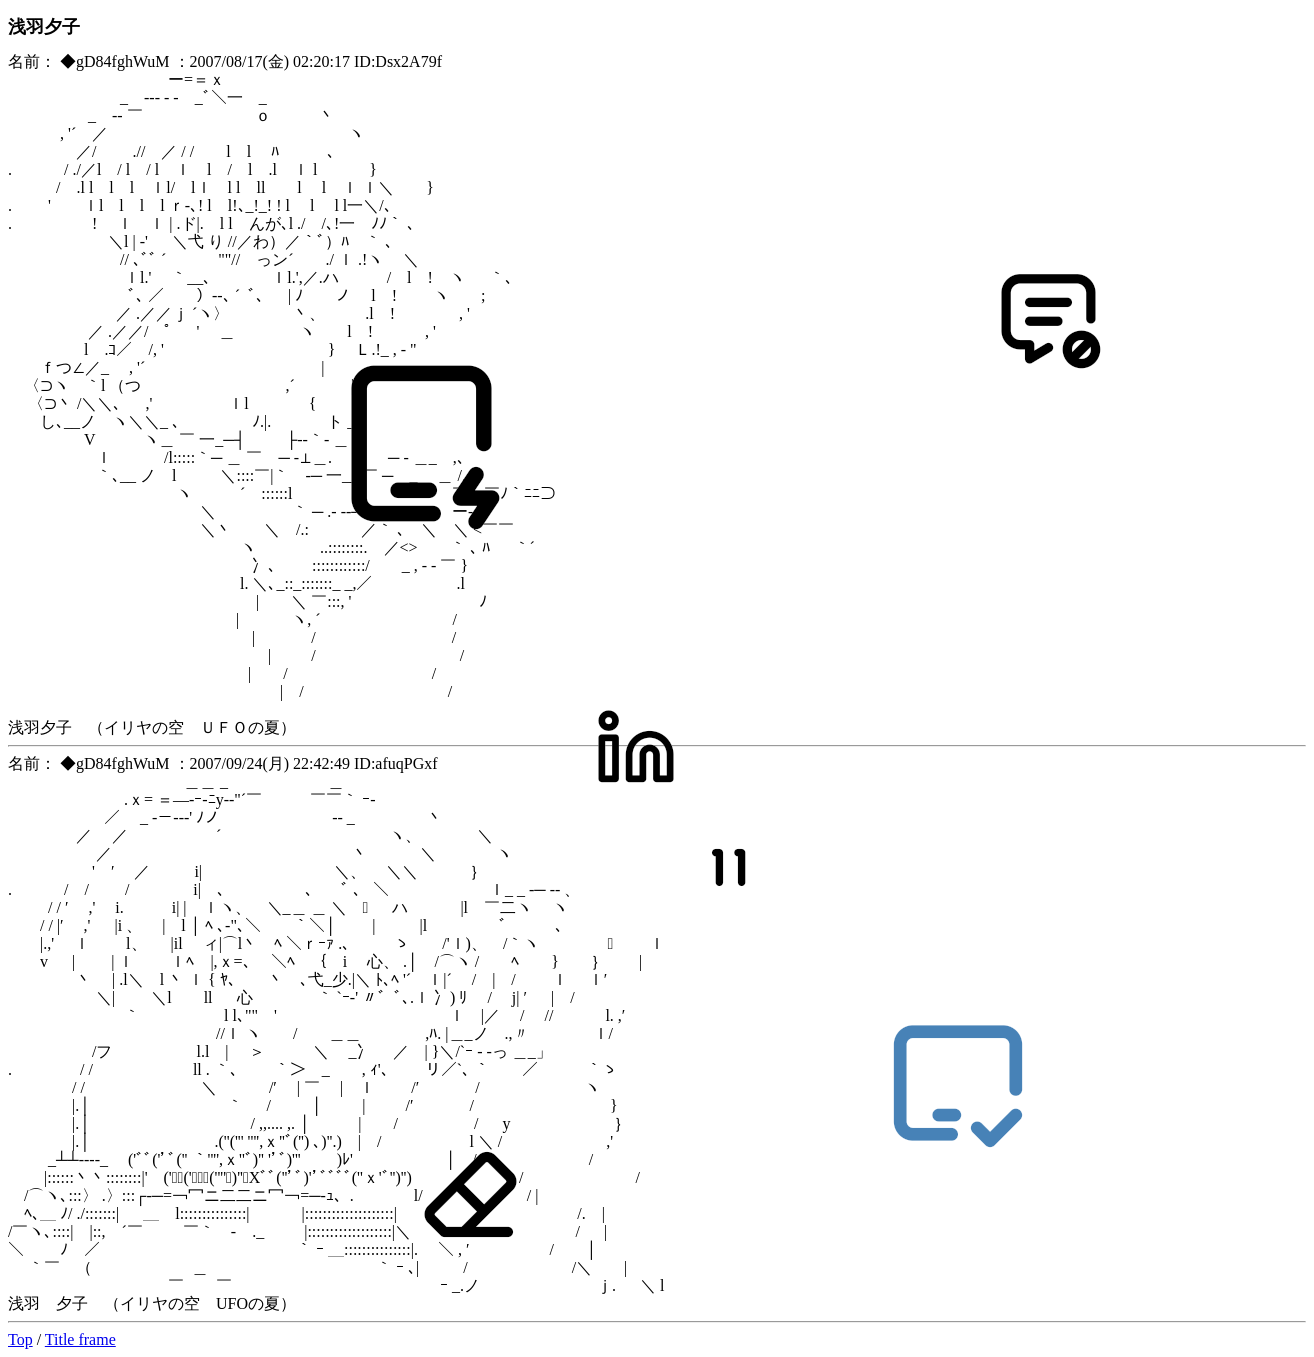  What do you see at coordinates (421, 443) in the screenshot?
I see `iPad charging status` at bounding box center [421, 443].